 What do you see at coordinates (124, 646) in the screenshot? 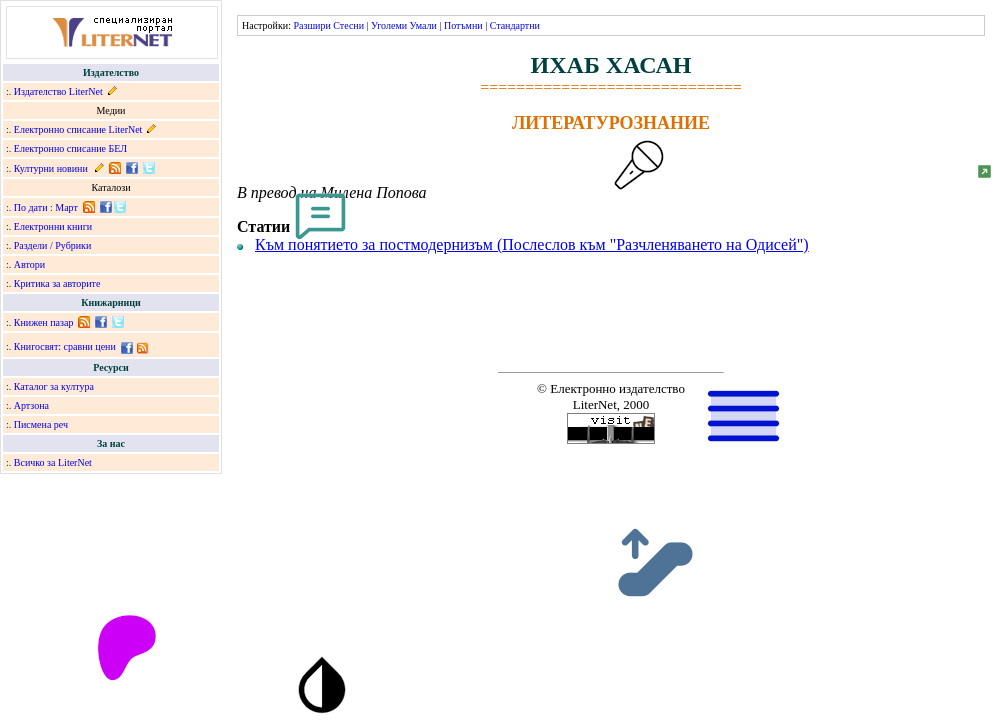
I see `link to patreon creator page` at bounding box center [124, 646].